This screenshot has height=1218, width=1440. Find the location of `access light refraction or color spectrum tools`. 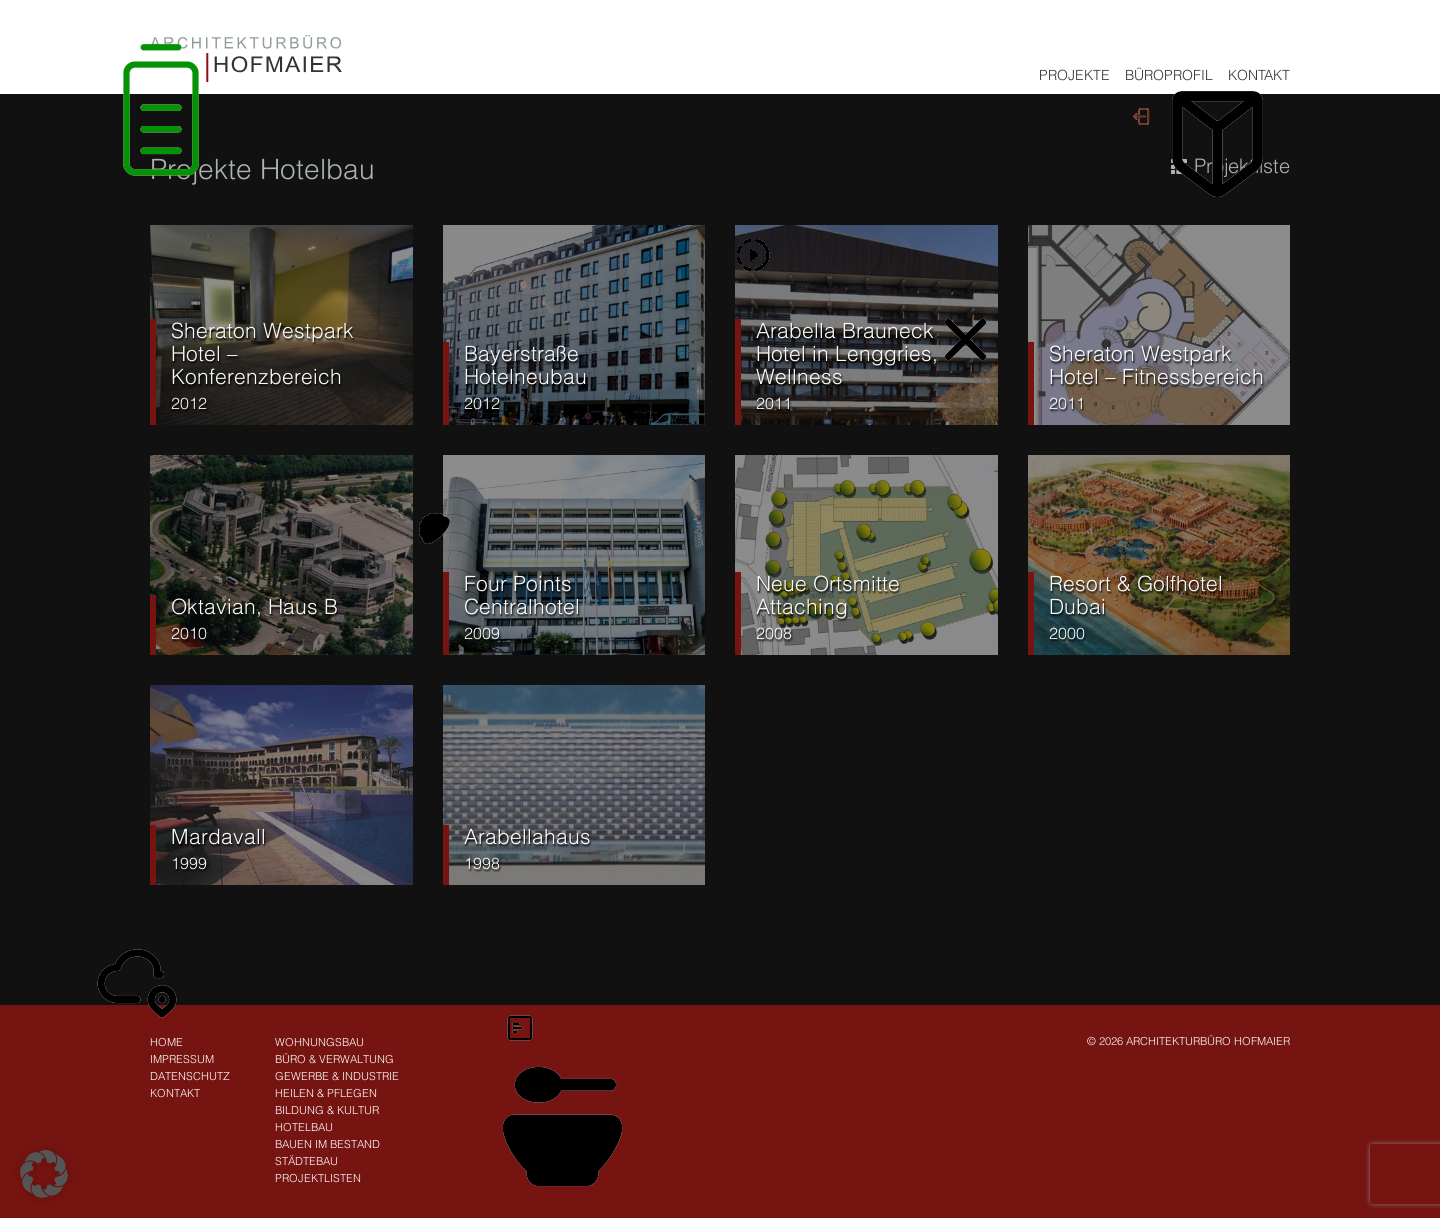

access light refraction or color spectrum tools is located at coordinates (1217, 141).